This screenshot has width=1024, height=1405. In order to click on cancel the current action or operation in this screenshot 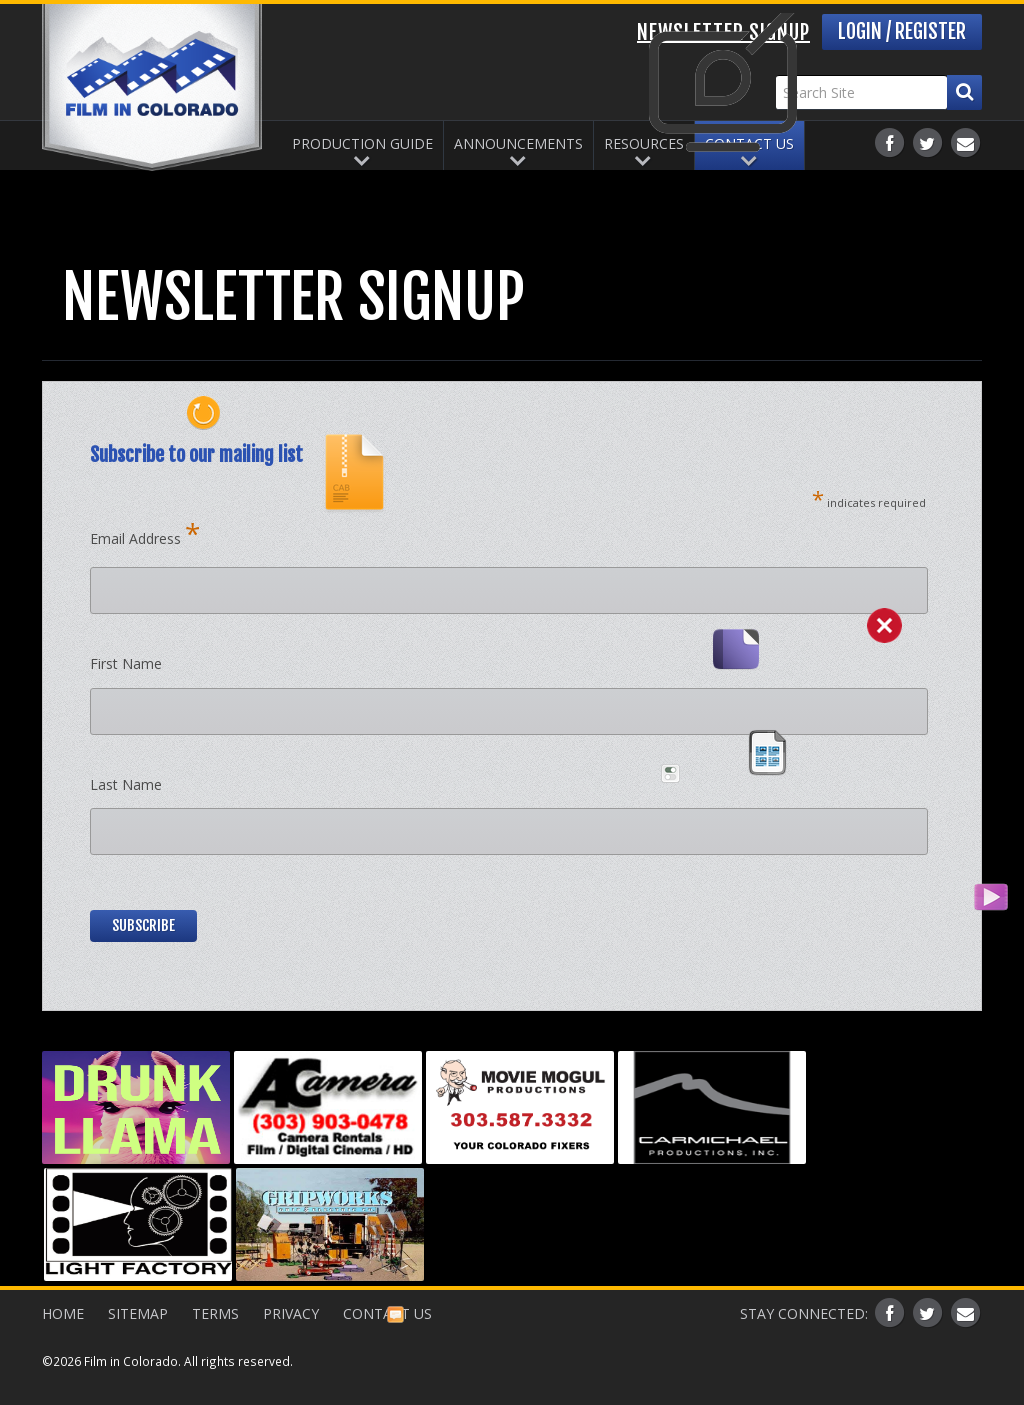, I will do `click(884, 625)`.